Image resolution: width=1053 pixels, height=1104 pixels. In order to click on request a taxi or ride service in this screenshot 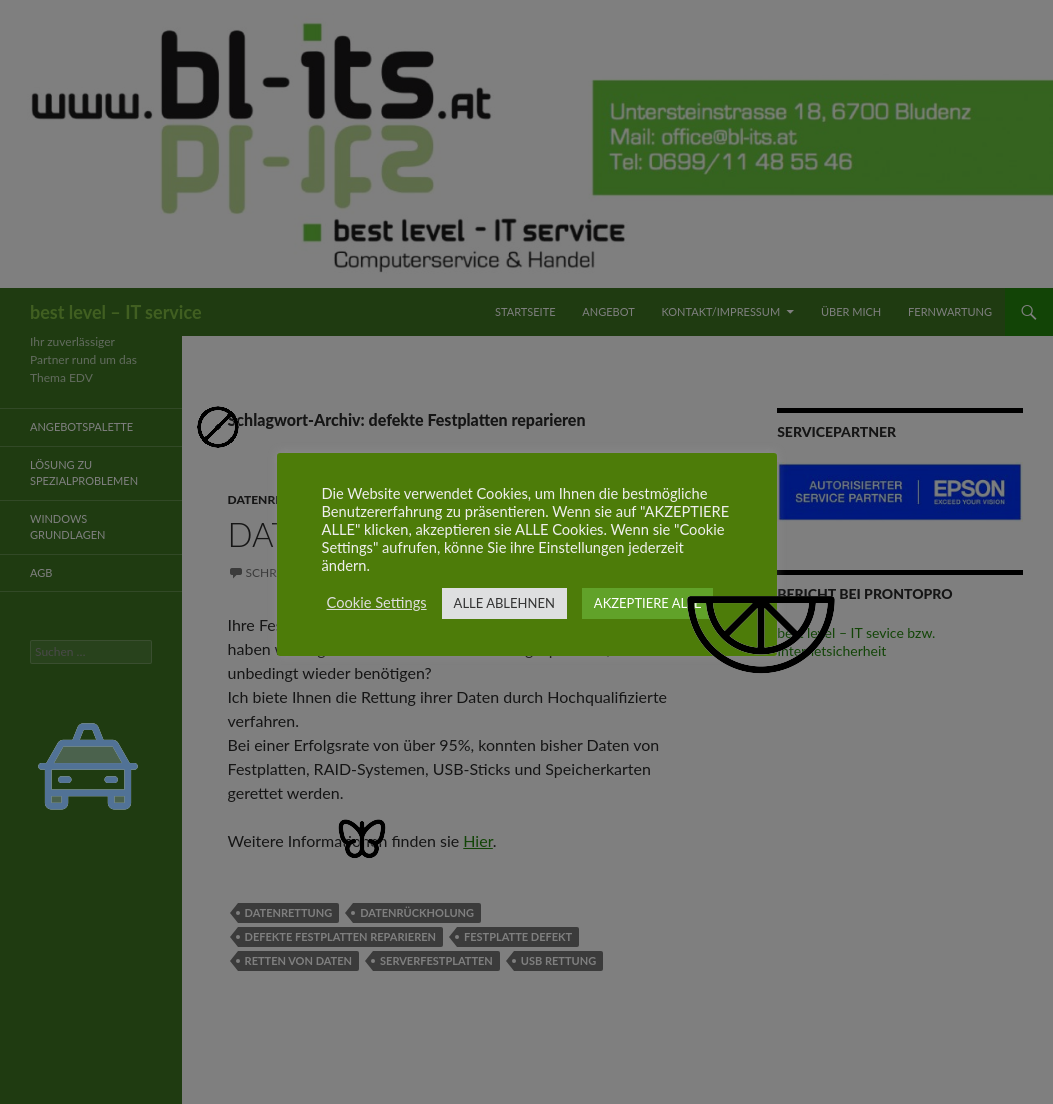, I will do `click(88, 773)`.